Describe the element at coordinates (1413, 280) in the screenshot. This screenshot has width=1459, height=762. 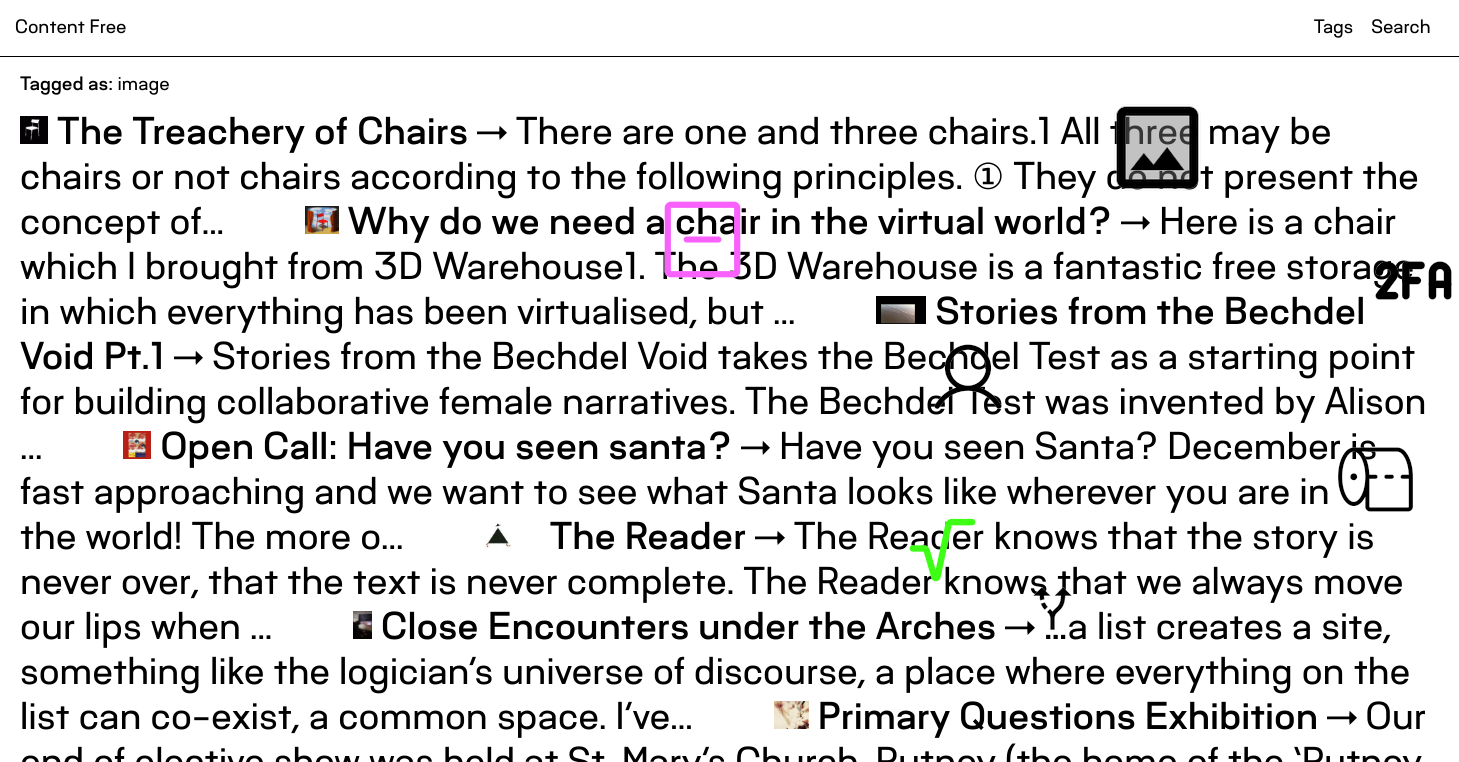
I see `enable two-factor authentication` at that location.